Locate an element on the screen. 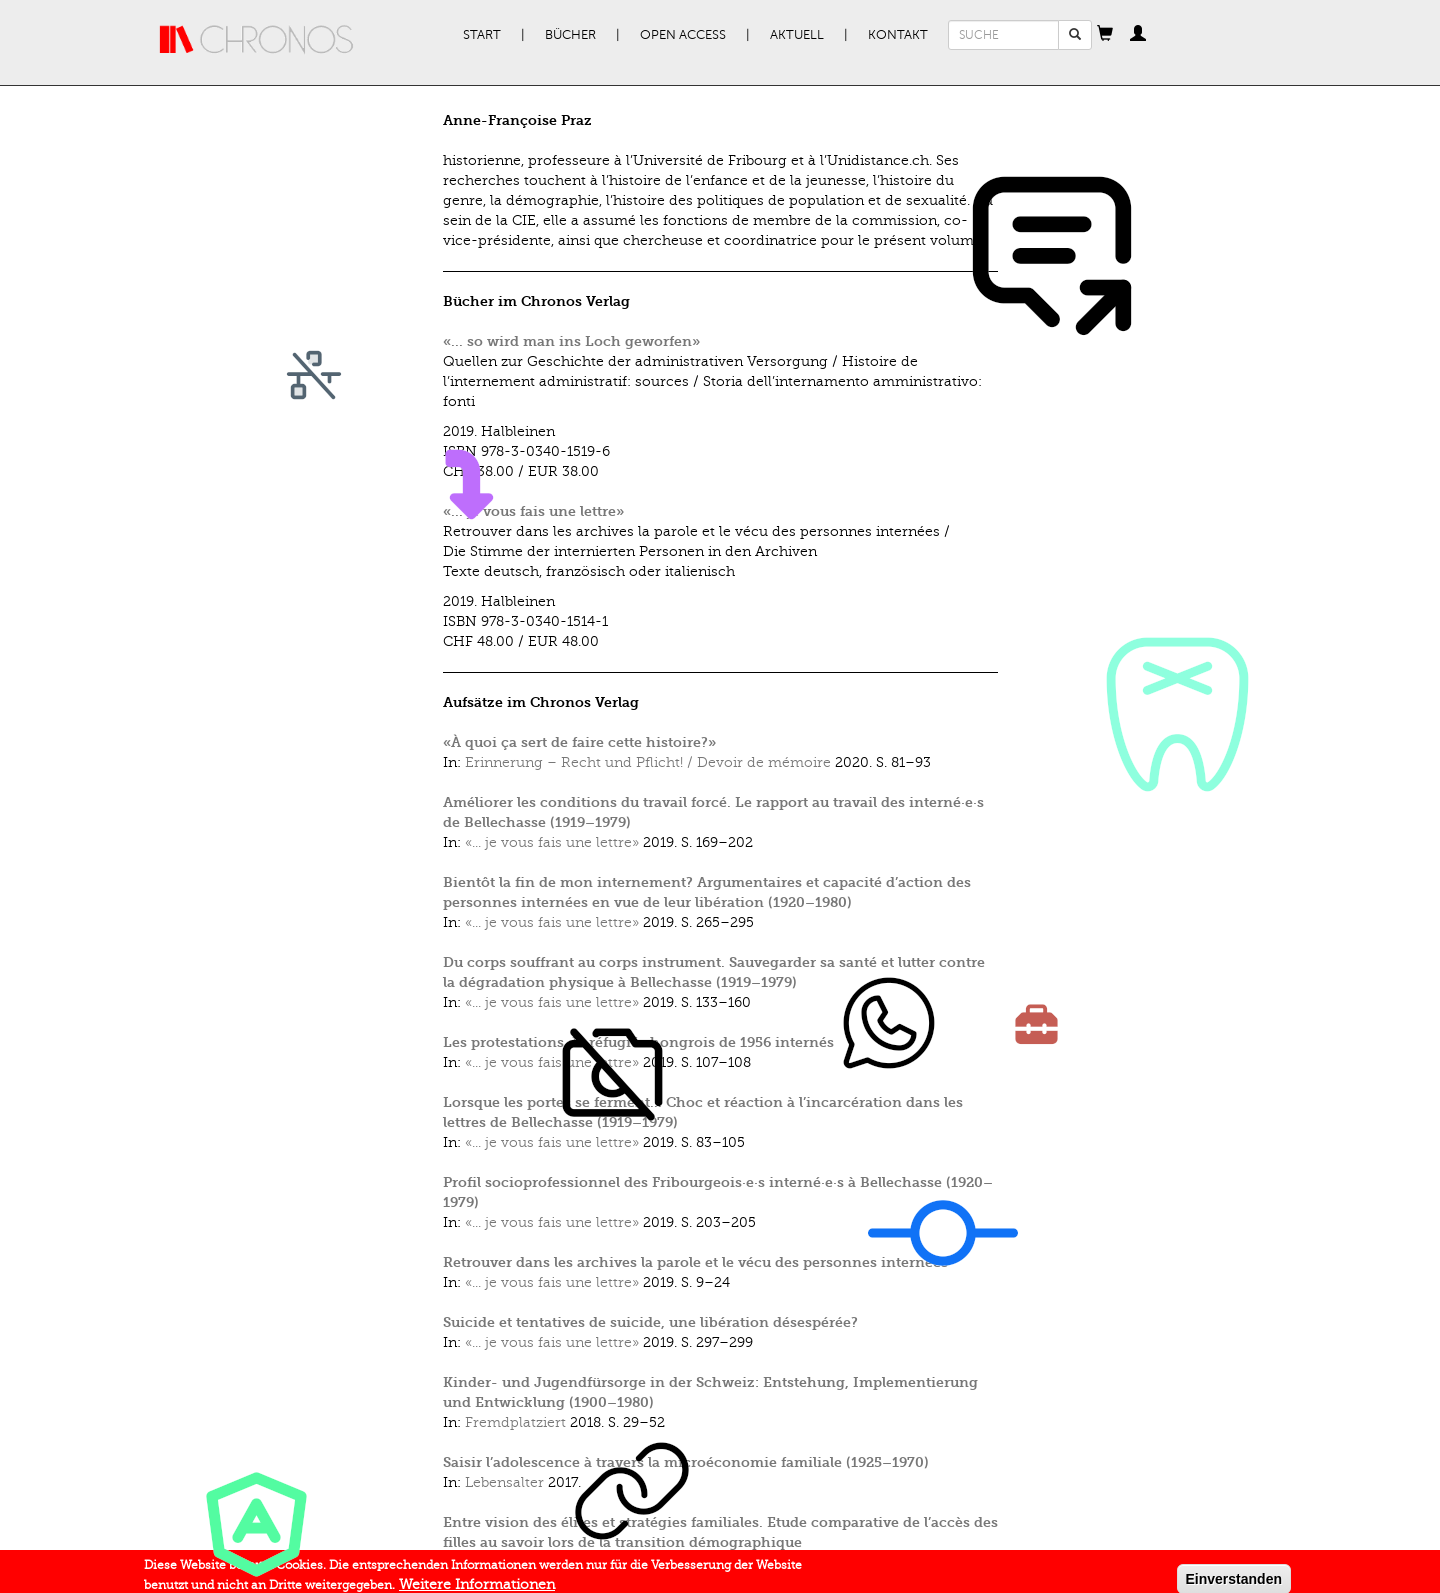 This screenshot has width=1440, height=1593. share a message or conversation is located at coordinates (1052, 248).